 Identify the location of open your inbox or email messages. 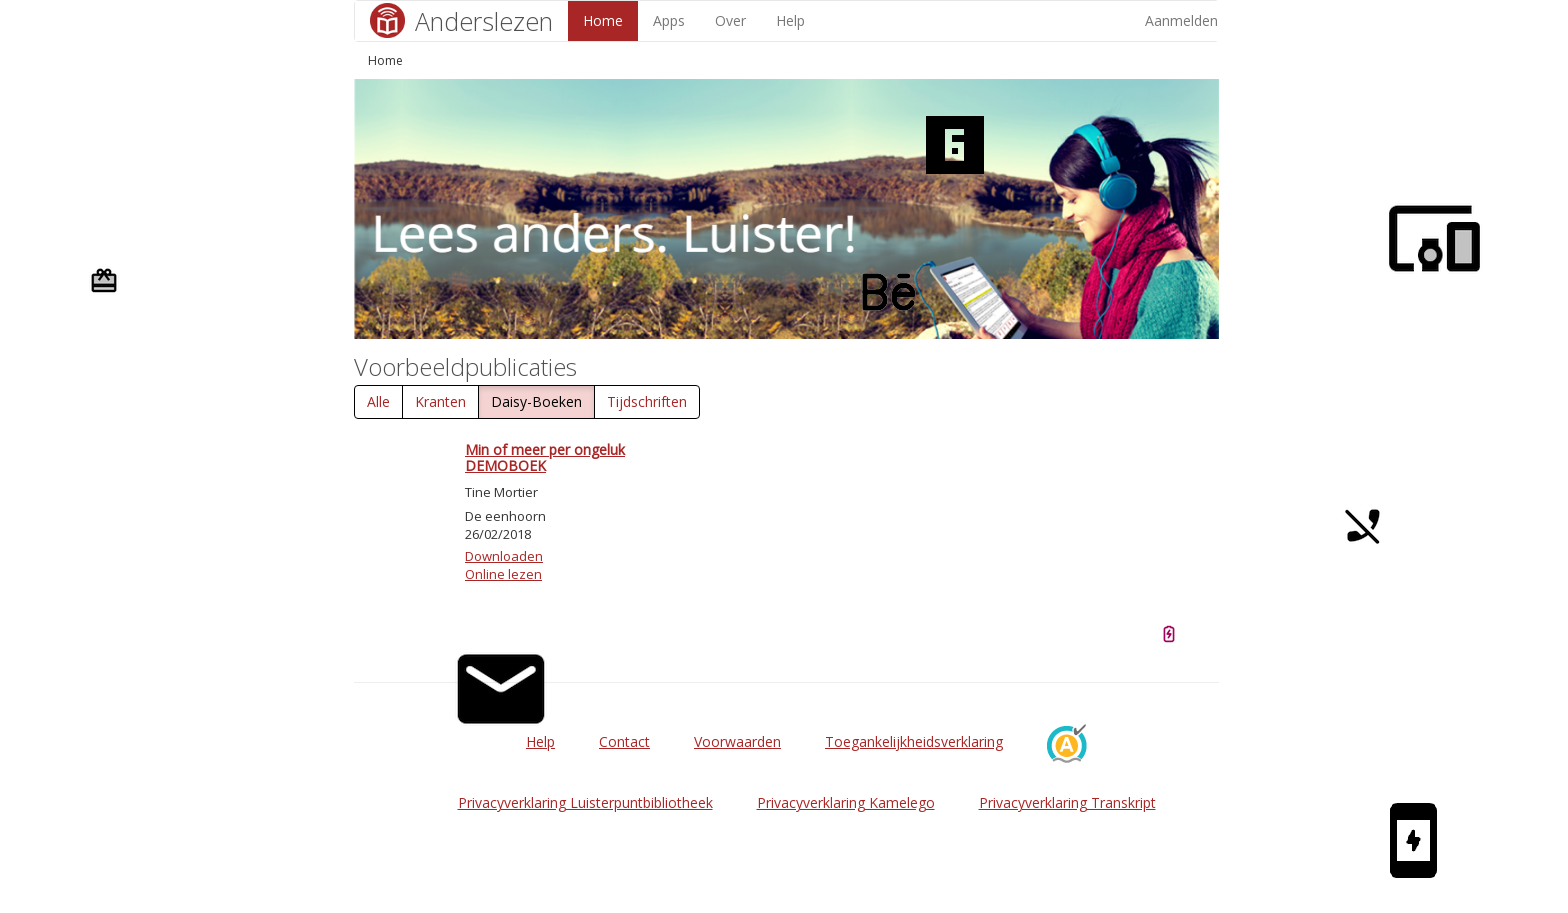
(501, 689).